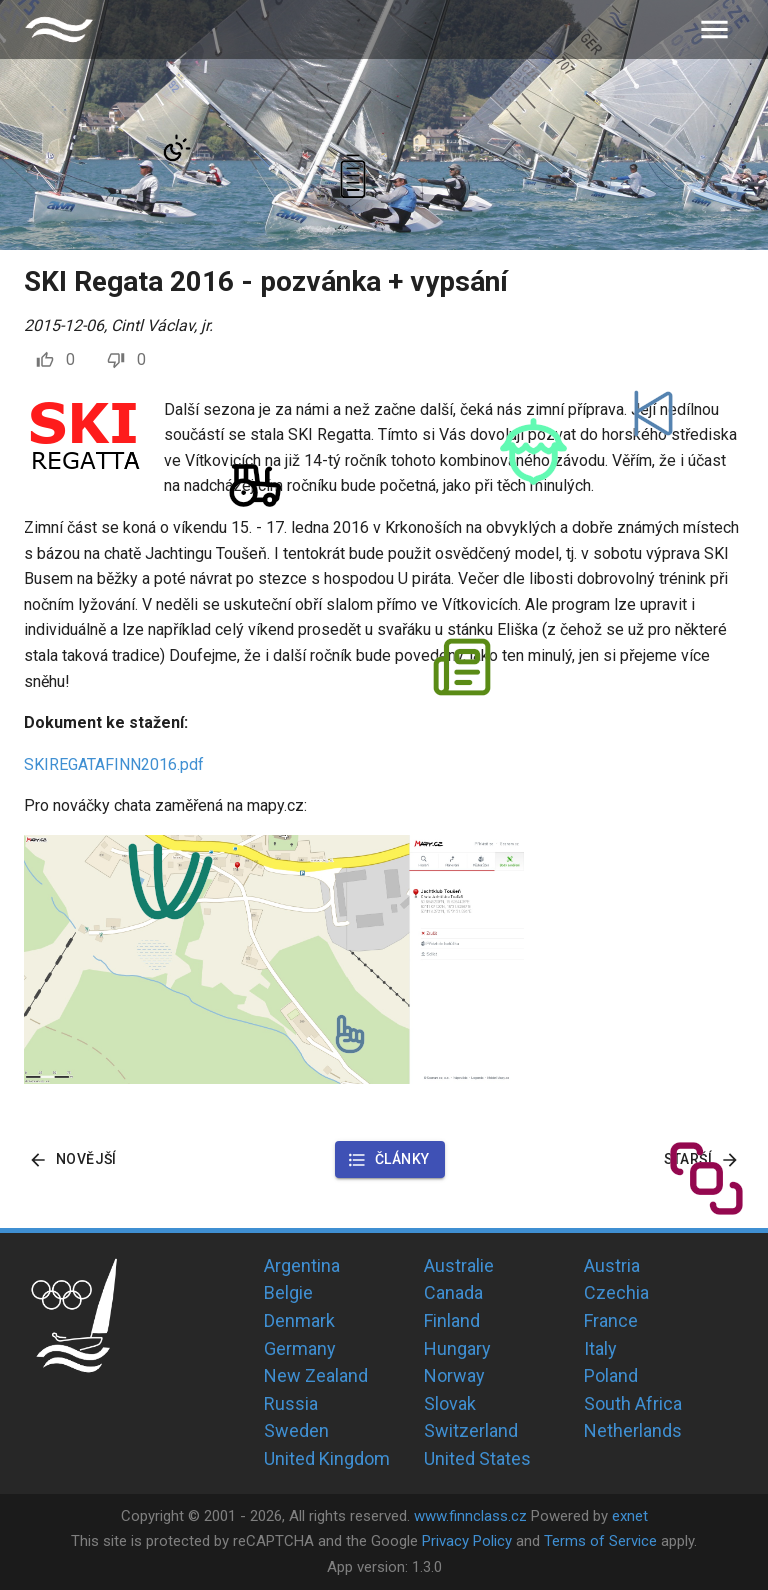 The width and height of the screenshot is (768, 1590). Describe the element at coordinates (353, 177) in the screenshot. I see `indicates full battery charge` at that location.